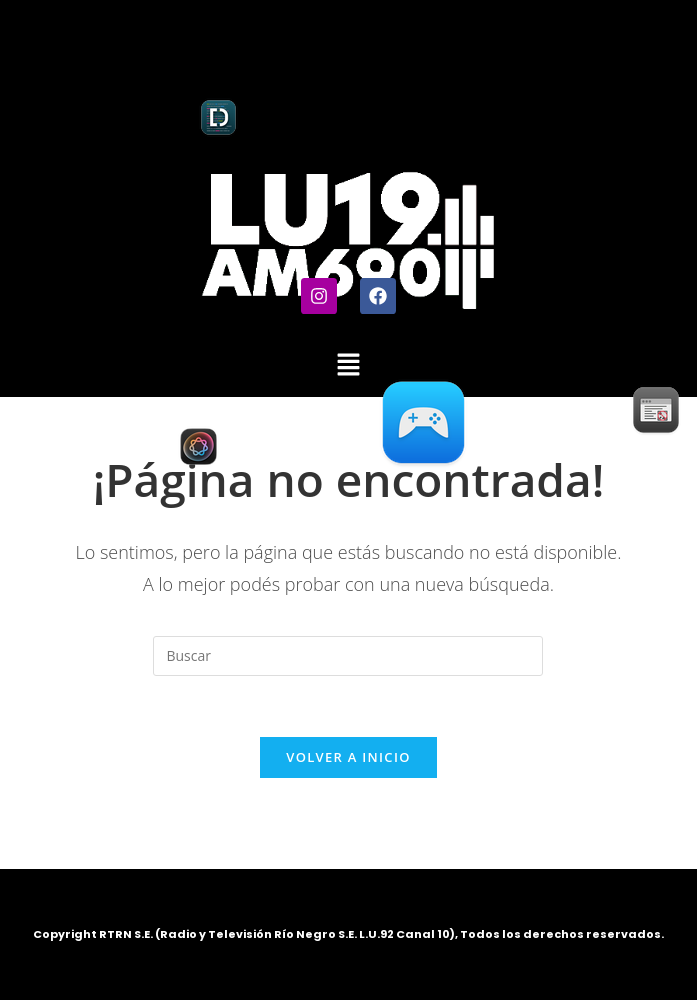 The width and height of the screenshot is (697, 1000). Describe the element at coordinates (656, 410) in the screenshot. I see `configure ad blocker settings` at that location.